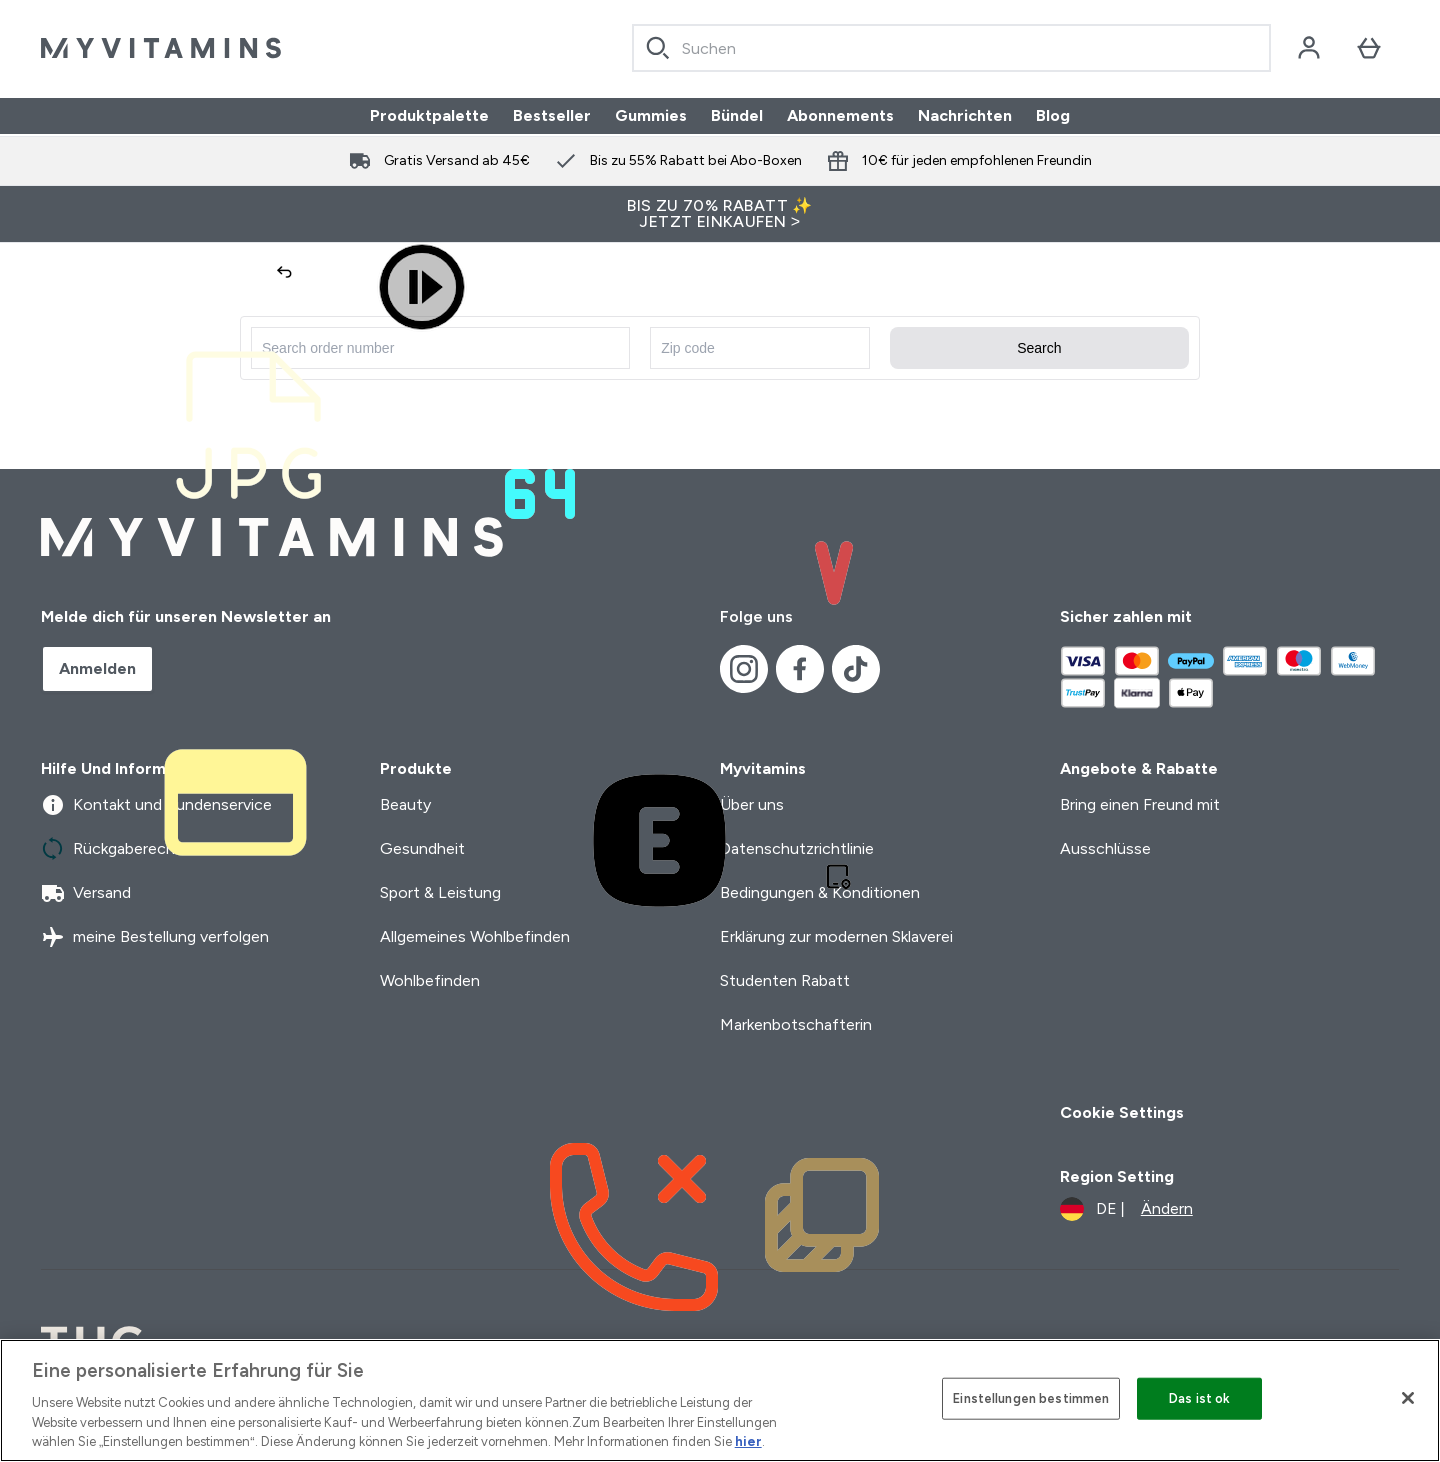 The image size is (1440, 1462). Describe the element at coordinates (253, 431) in the screenshot. I see `view or open a JPG image file` at that location.